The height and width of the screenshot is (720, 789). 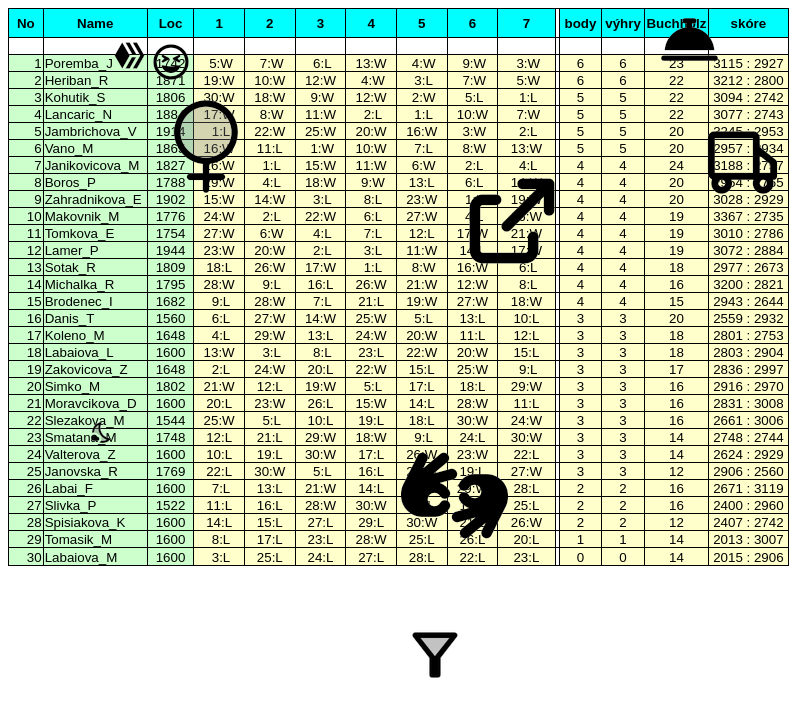 I want to click on filter or sort content, so click(x=435, y=655).